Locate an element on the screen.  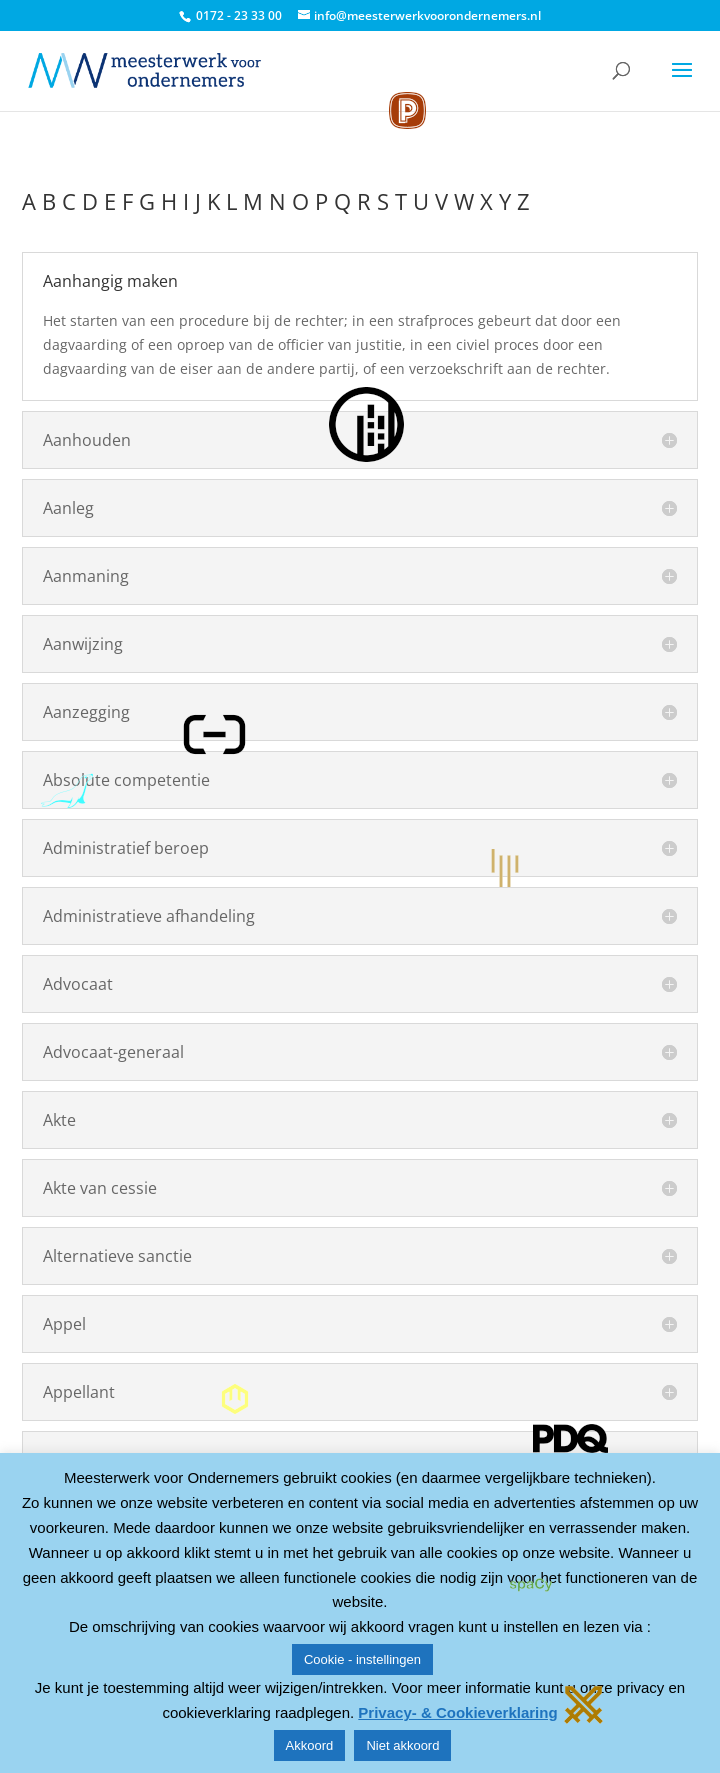
open peerlist profile or app is located at coordinates (407, 110).